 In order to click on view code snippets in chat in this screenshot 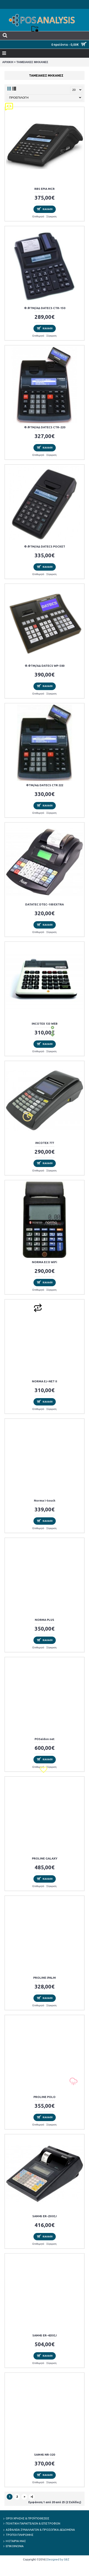, I will do `click(9, 106)`.